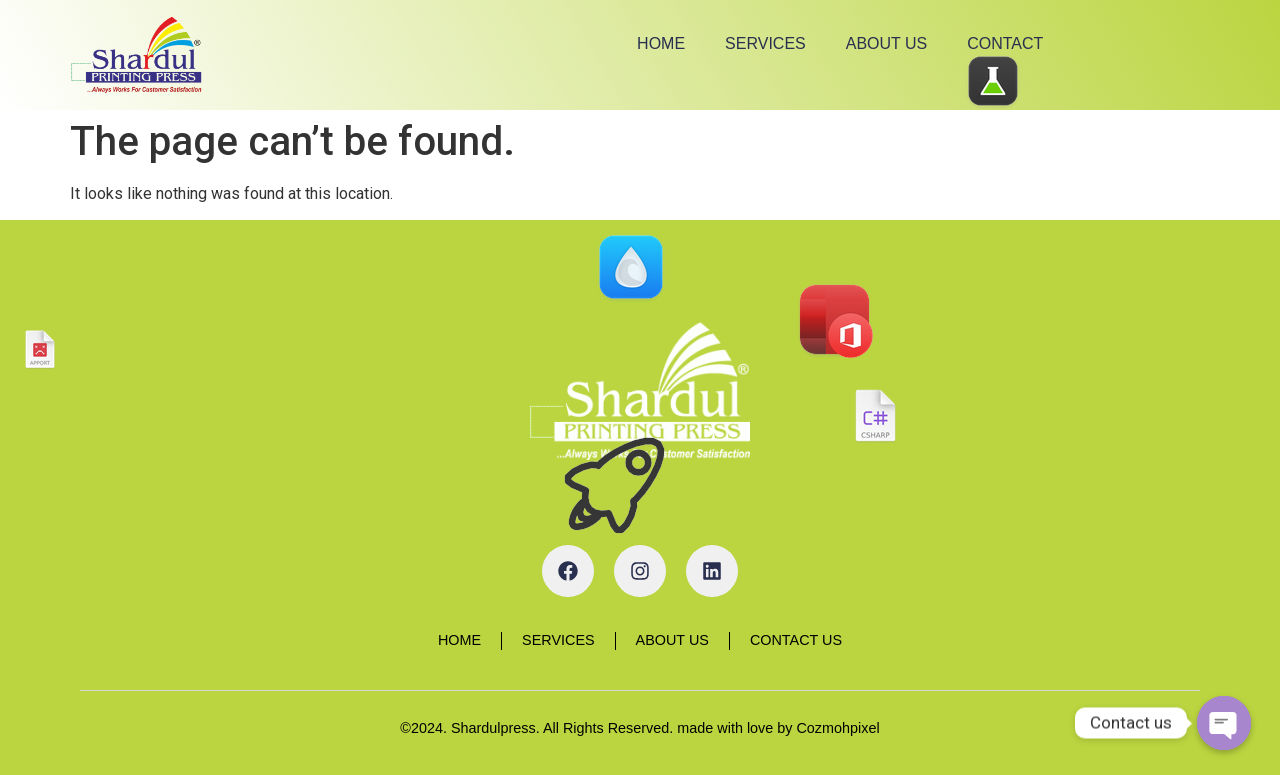 Image resolution: width=1280 pixels, height=775 pixels. I want to click on open science or chemistry application, so click(993, 81).